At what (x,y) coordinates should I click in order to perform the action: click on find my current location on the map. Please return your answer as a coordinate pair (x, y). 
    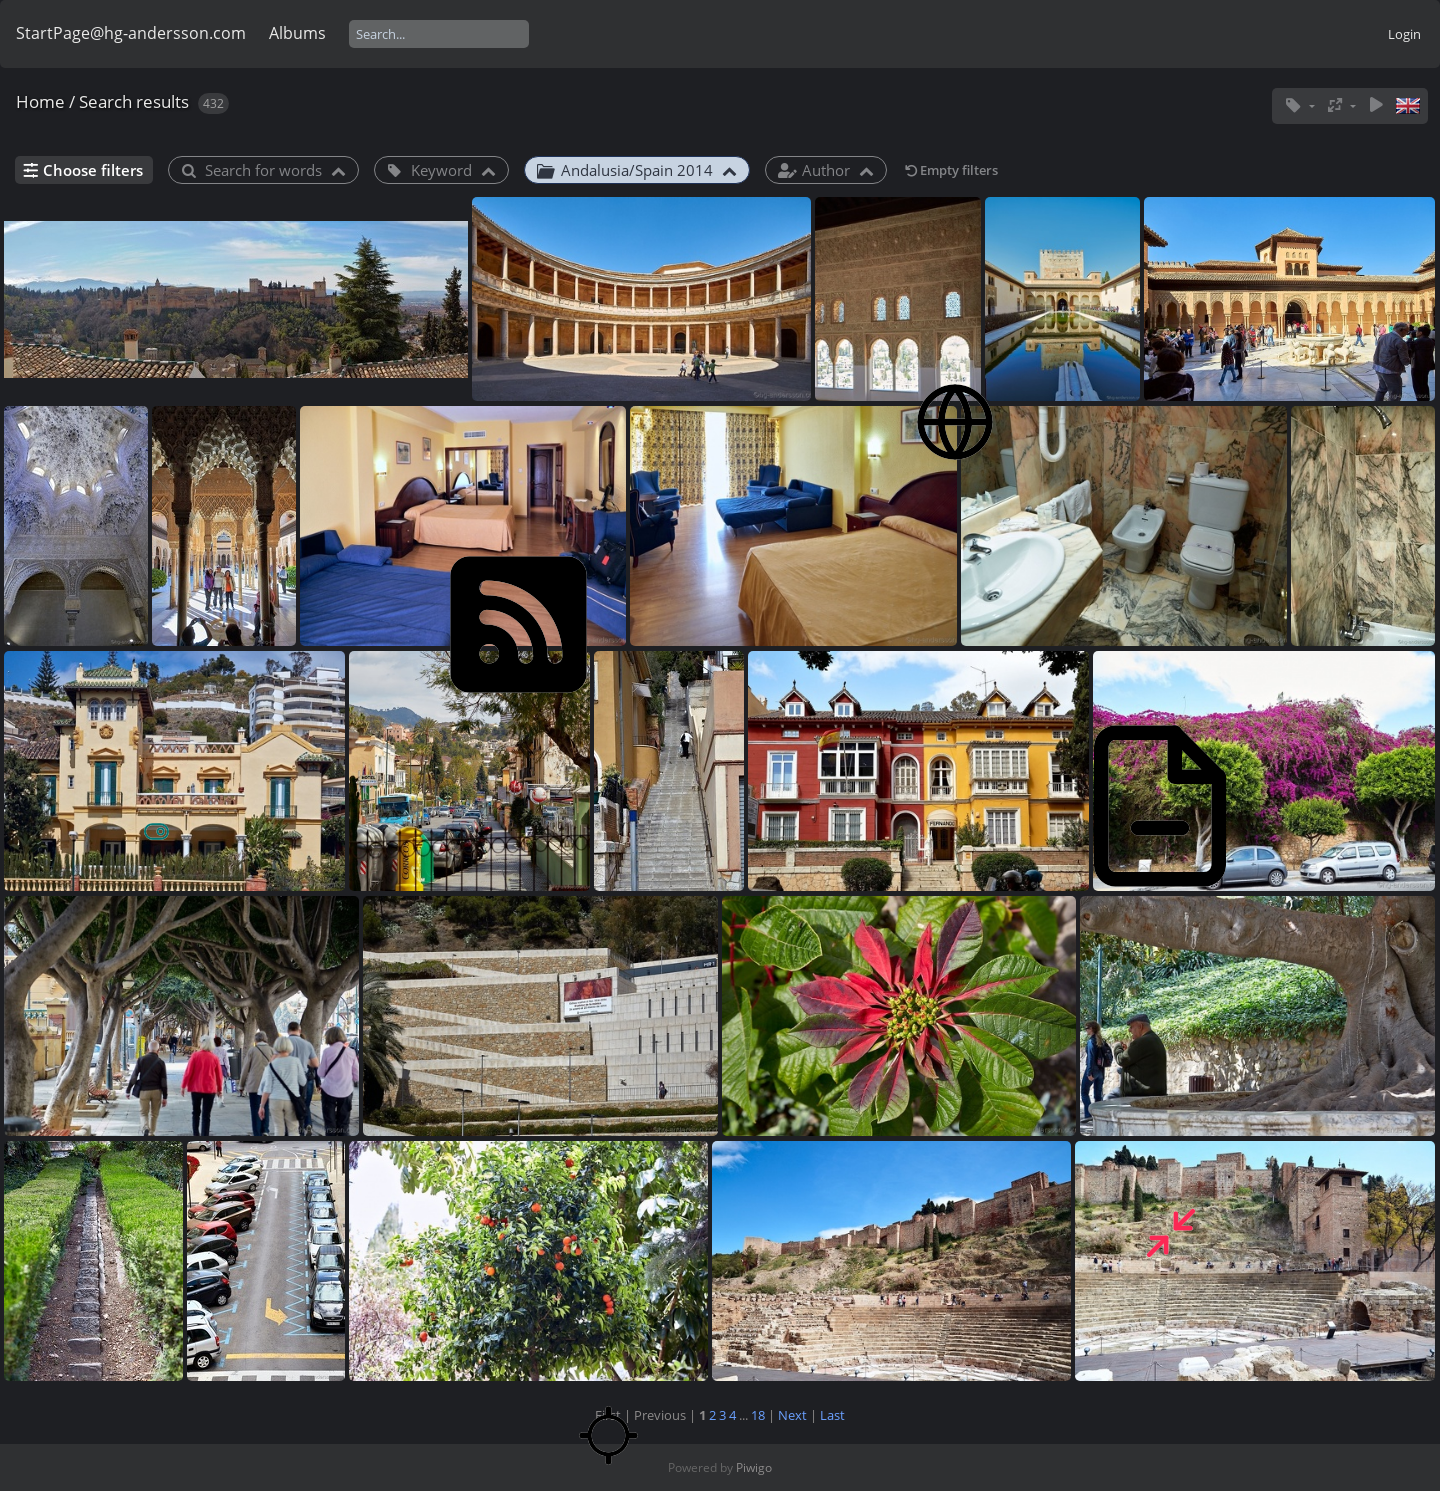
    Looking at the image, I should click on (608, 1435).